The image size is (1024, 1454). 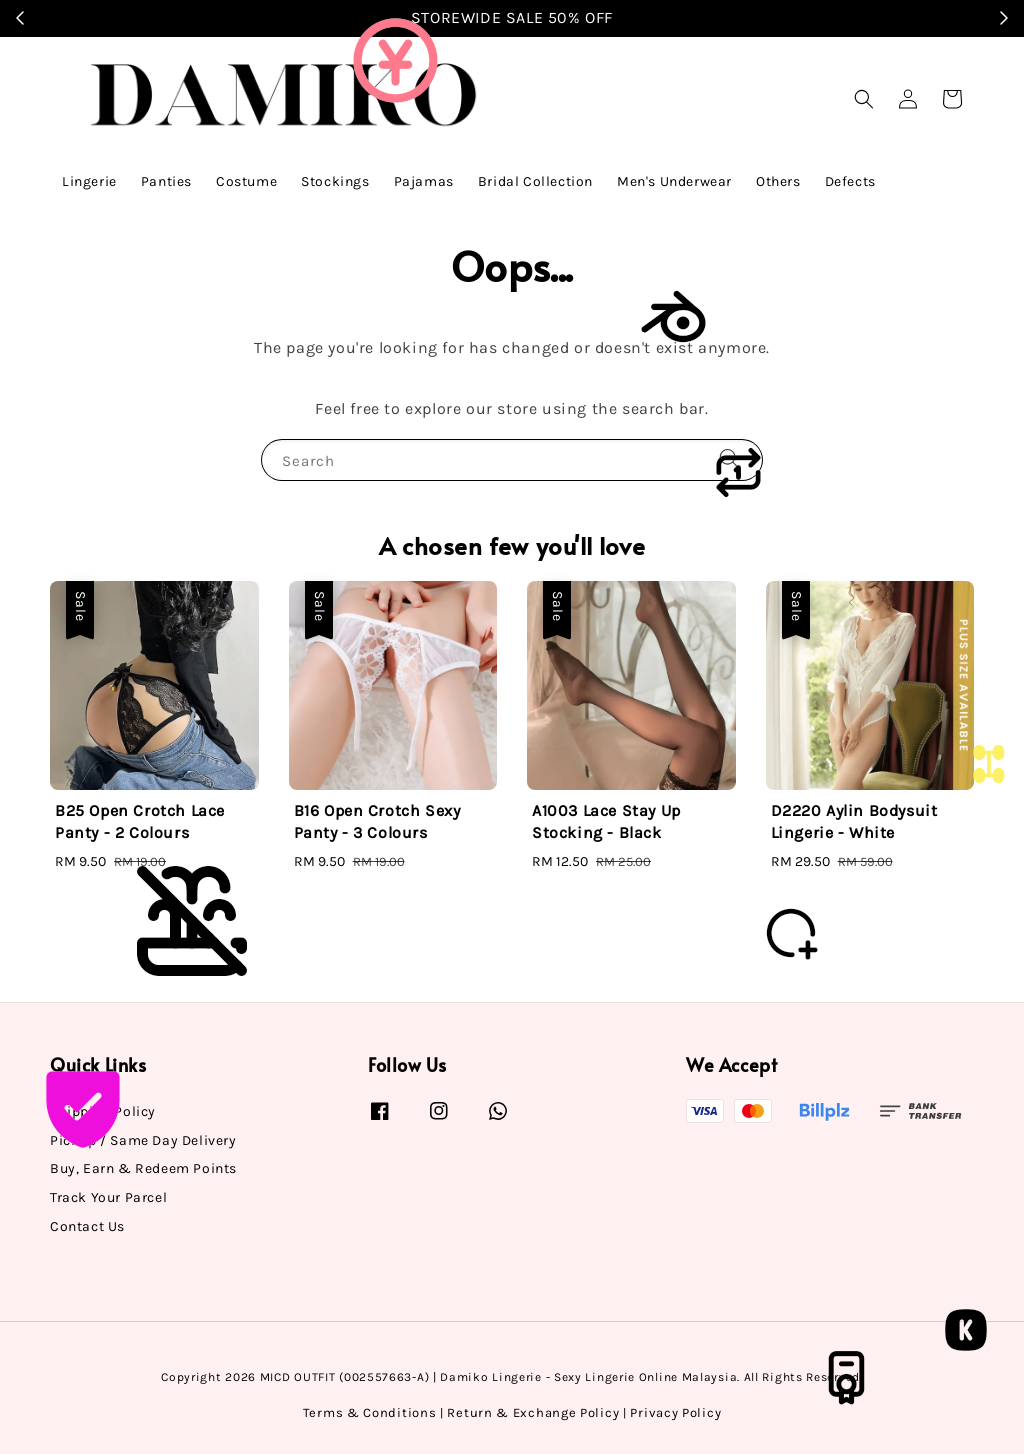 What do you see at coordinates (791, 933) in the screenshot?
I see `add a new item or entry` at bounding box center [791, 933].